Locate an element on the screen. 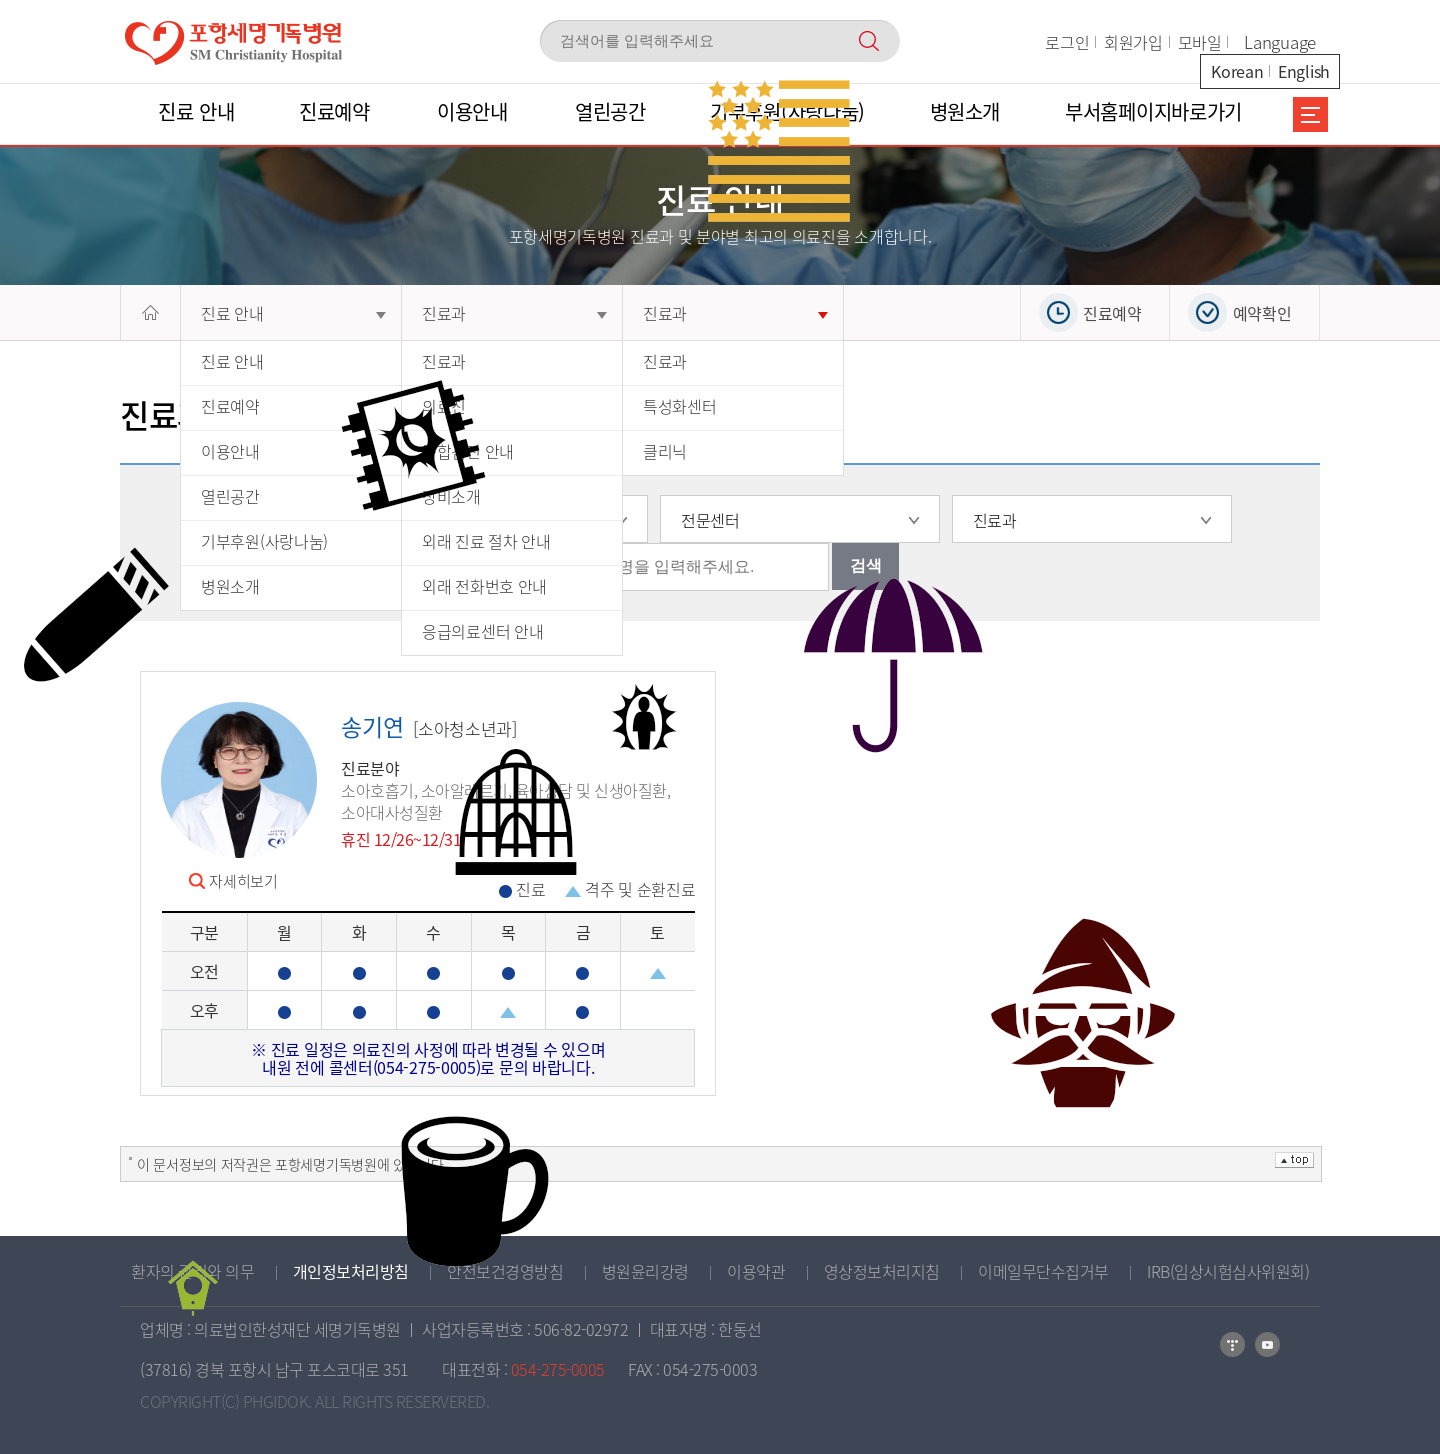  activate aura or special ability is located at coordinates (644, 717).